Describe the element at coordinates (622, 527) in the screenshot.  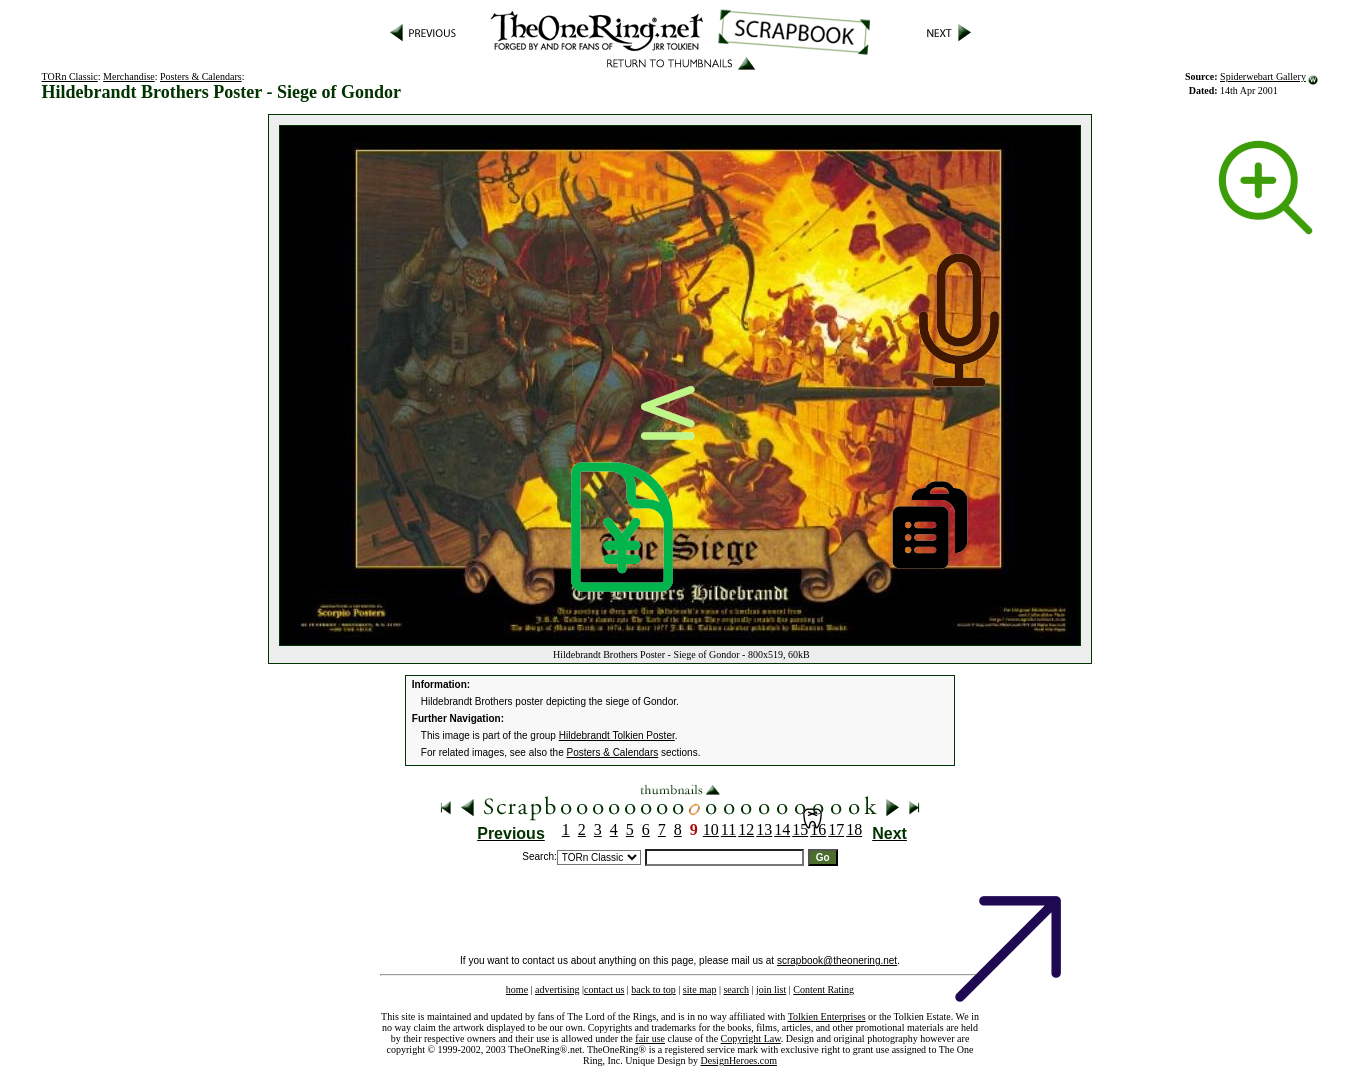
I see `view yen currency document` at that location.